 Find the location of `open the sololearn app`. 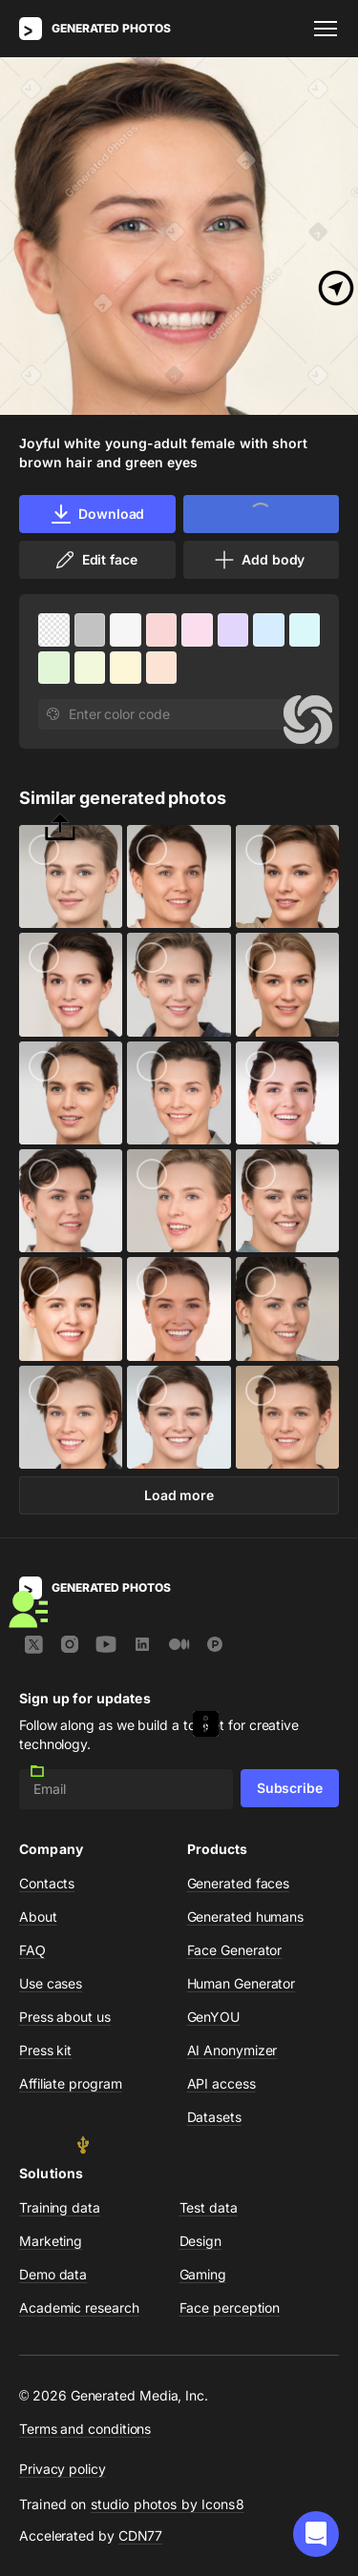

open the sololearn app is located at coordinates (307, 719).